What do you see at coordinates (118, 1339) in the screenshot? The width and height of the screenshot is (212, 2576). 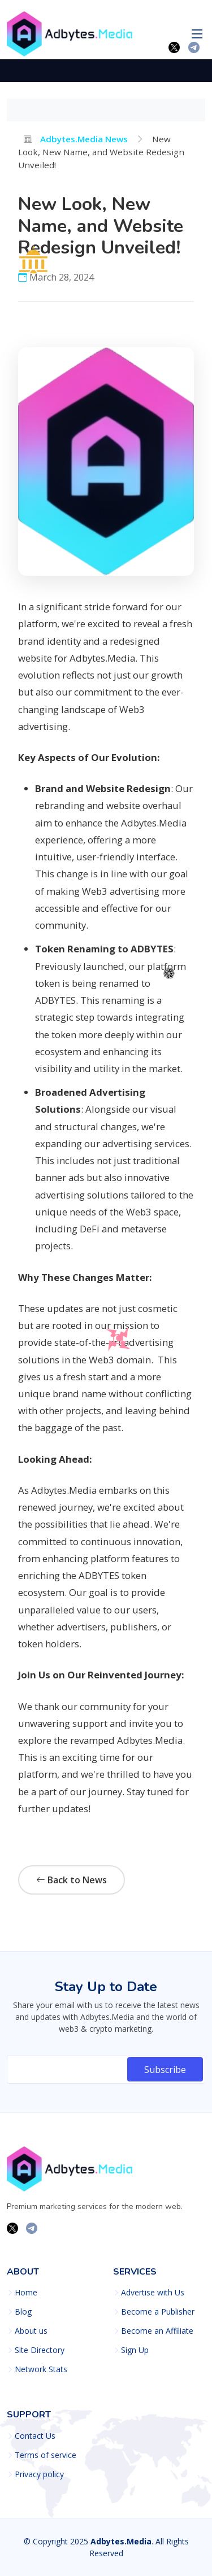 I see `shuriken or ninja throwing star weapon icon` at bounding box center [118, 1339].